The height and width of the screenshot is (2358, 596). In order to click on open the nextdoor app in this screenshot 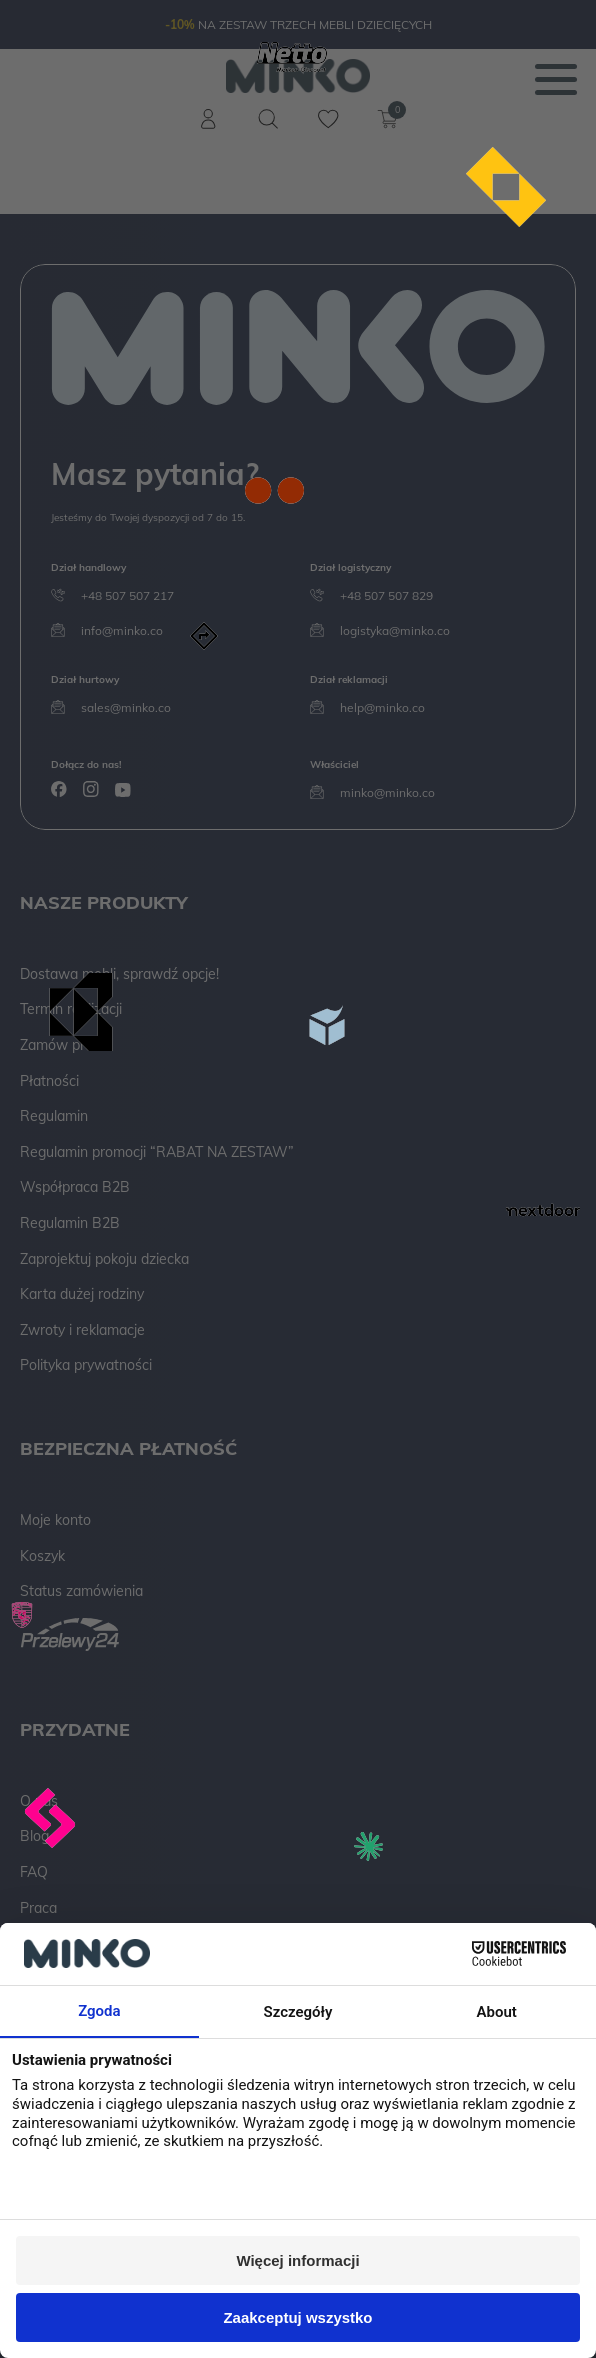, I will do `click(543, 1210)`.